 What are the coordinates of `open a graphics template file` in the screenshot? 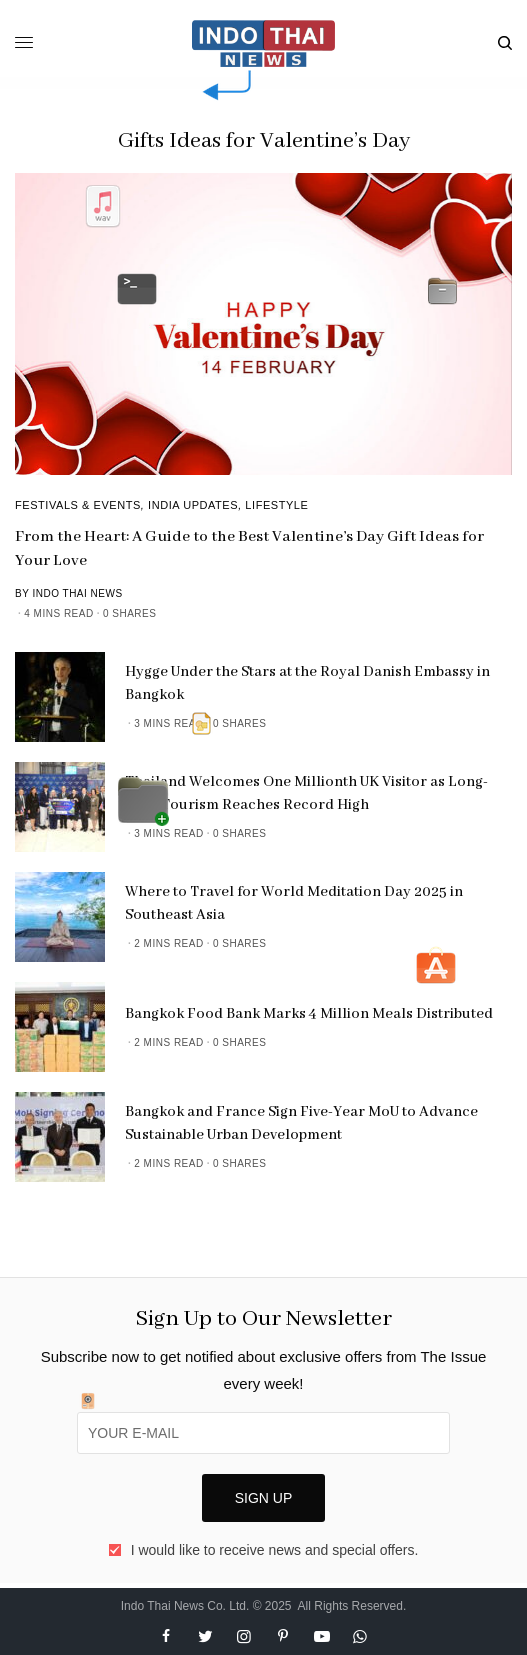 It's located at (201, 723).